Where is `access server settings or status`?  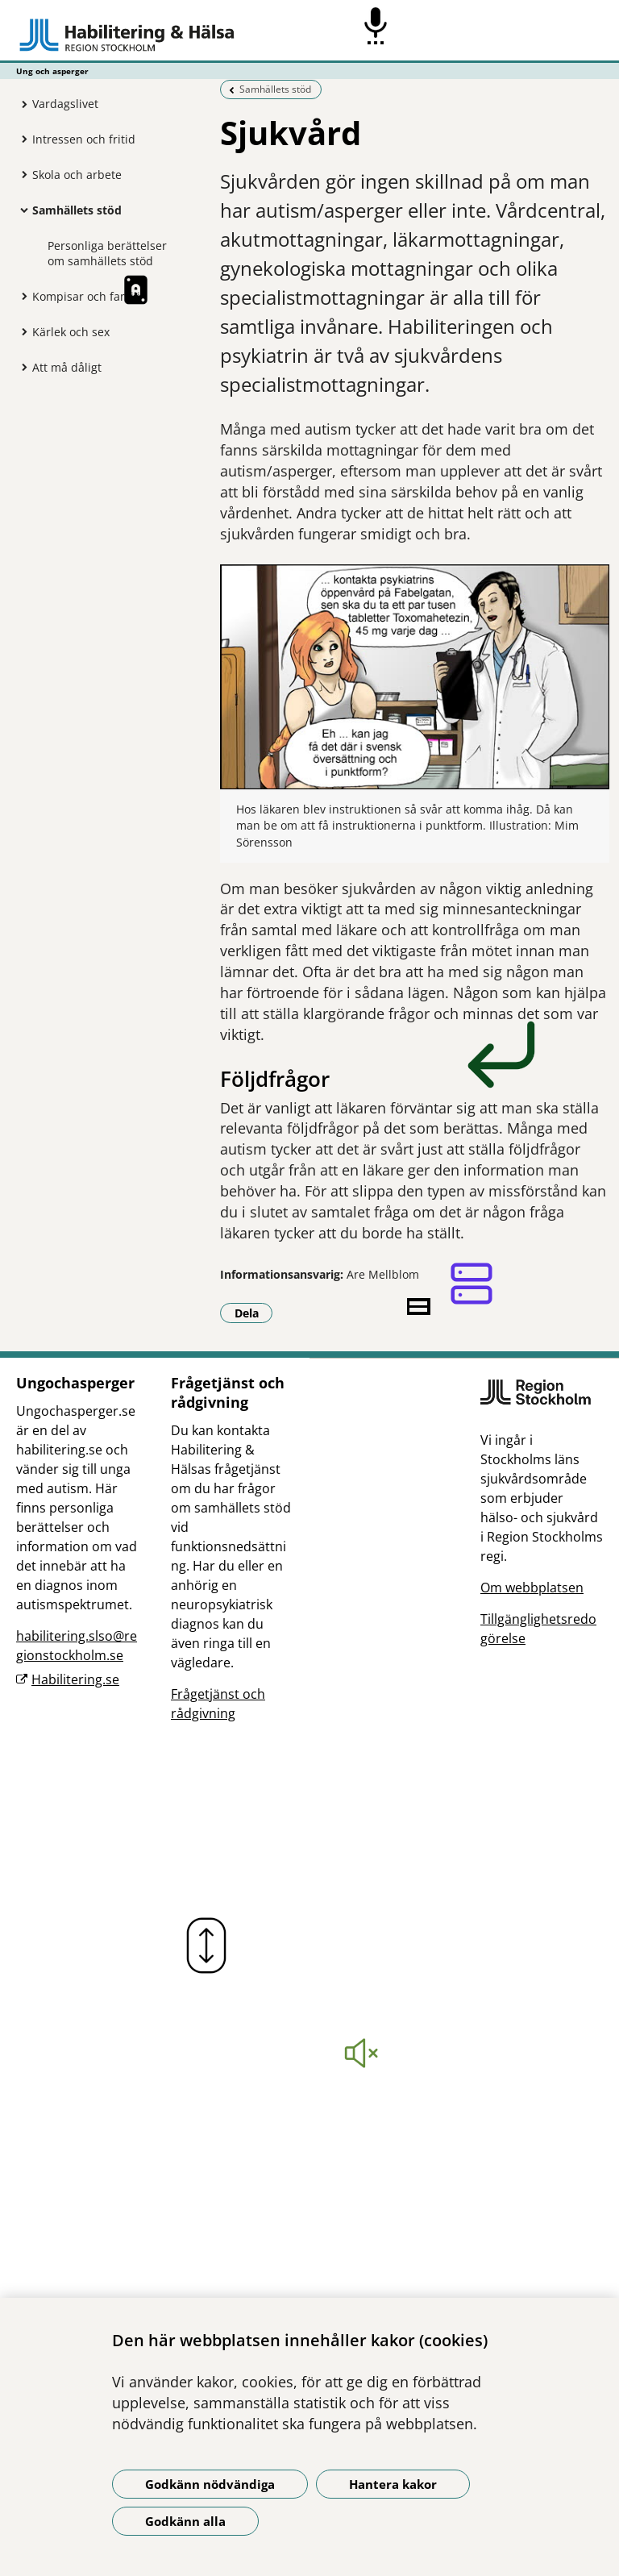 access server settings or status is located at coordinates (472, 1284).